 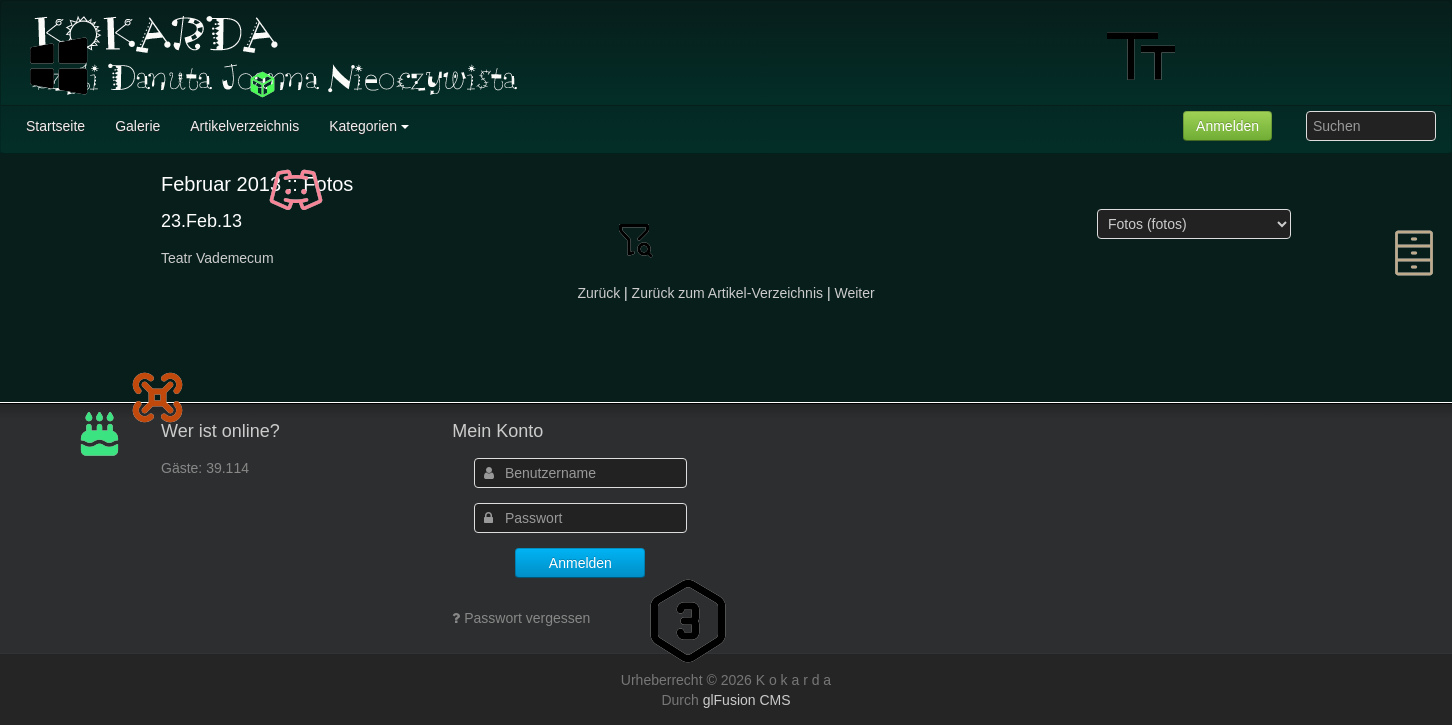 I want to click on search within filtered results, so click(x=634, y=239).